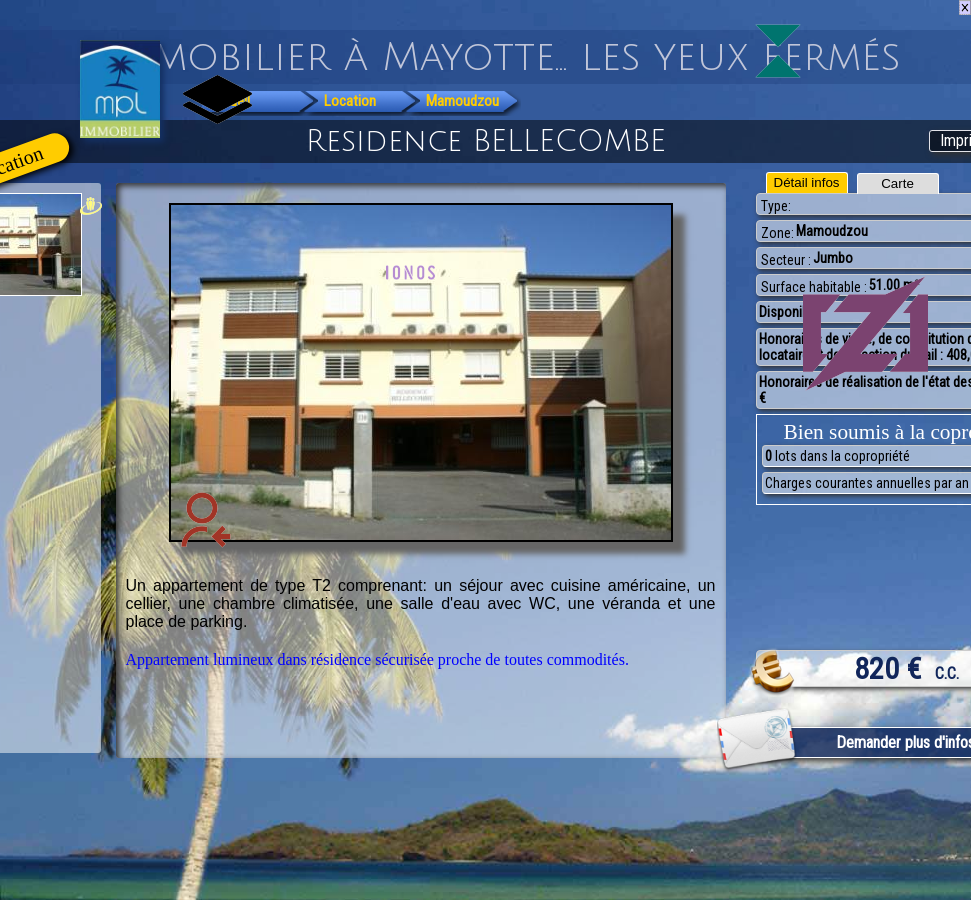 Image resolution: width=971 pixels, height=900 pixels. I want to click on open remove.bg background removal tool, so click(217, 99).